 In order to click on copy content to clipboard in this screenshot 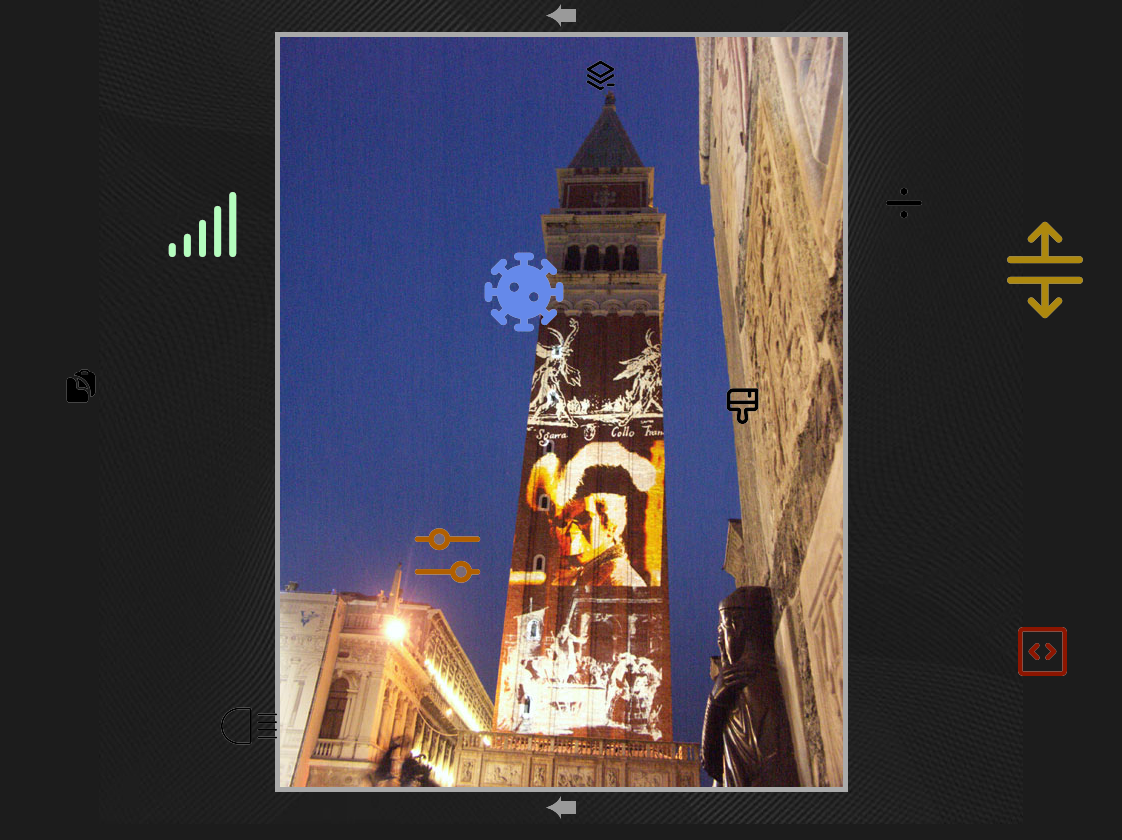, I will do `click(81, 386)`.